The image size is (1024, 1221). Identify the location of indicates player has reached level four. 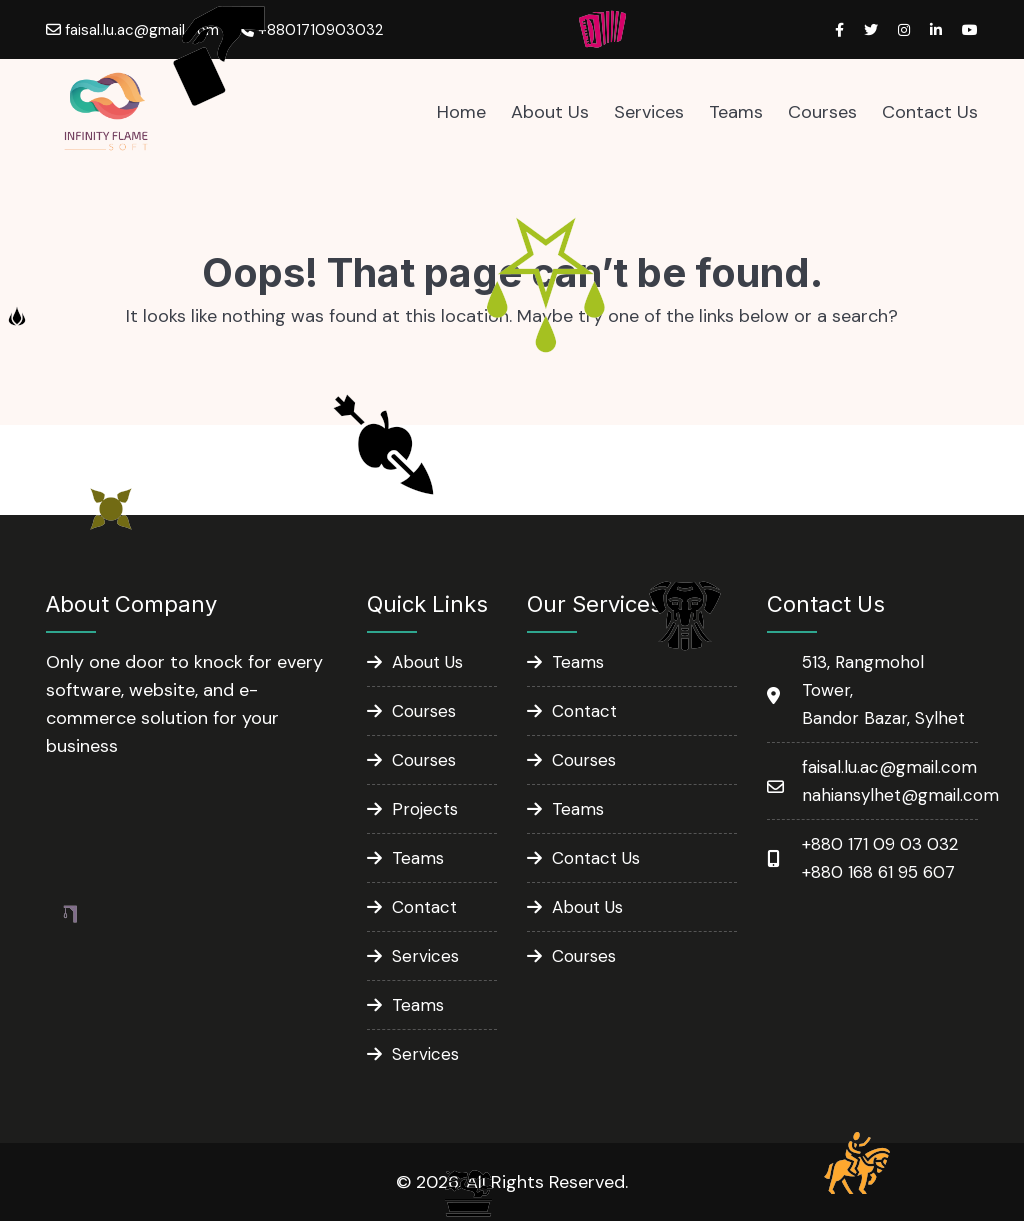
(111, 509).